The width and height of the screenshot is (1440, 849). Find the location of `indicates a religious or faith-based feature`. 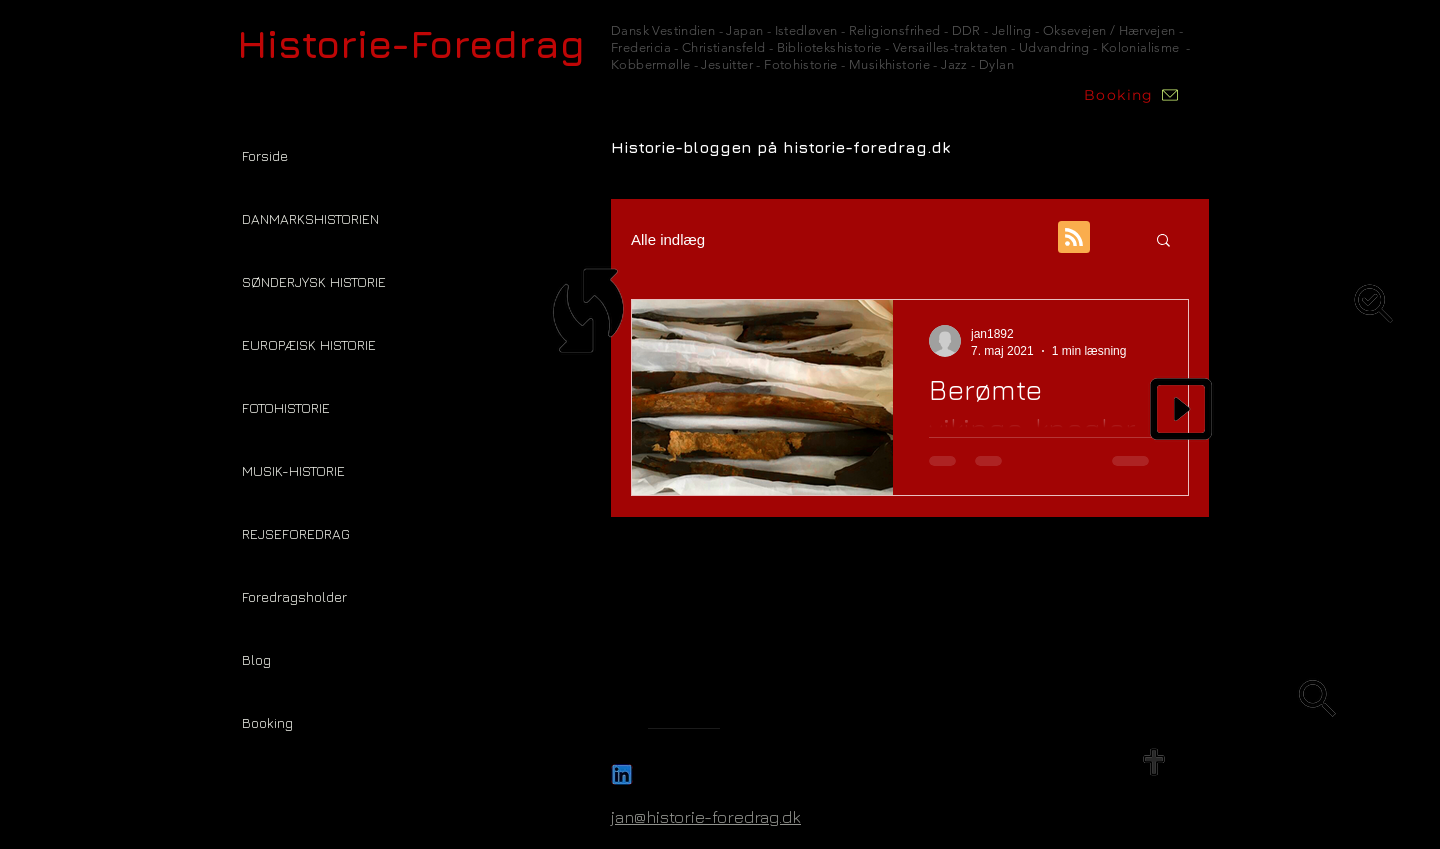

indicates a religious or faith-based feature is located at coordinates (1154, 762).